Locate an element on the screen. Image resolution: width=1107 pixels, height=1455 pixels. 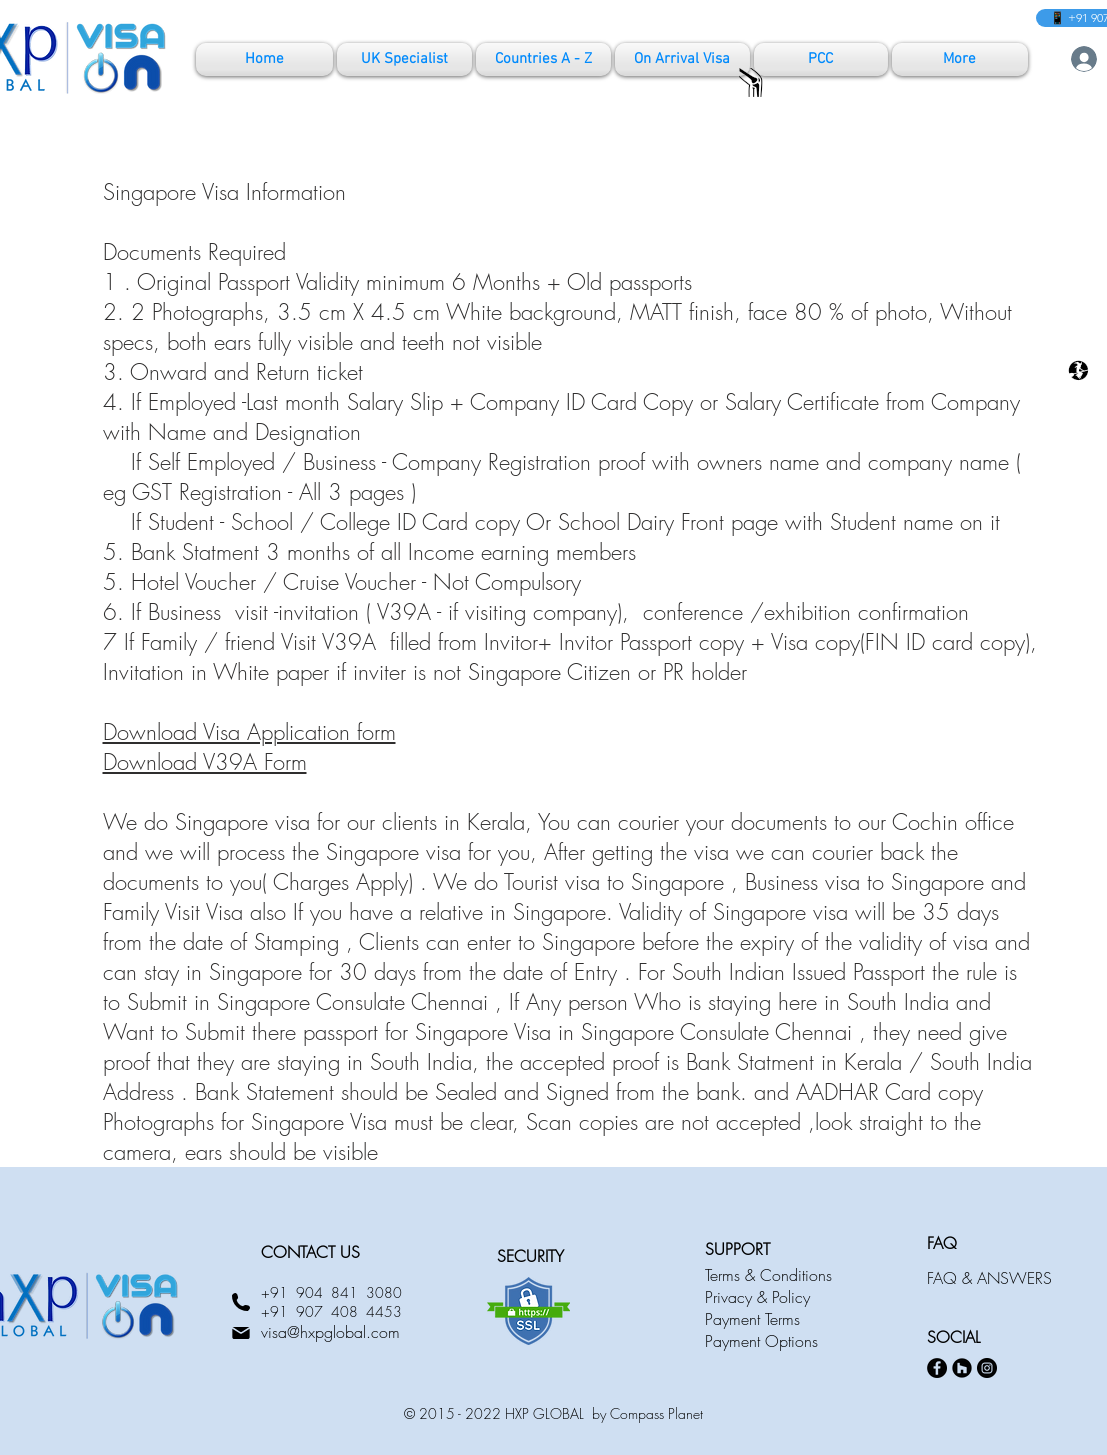
witch character or Halloween-themed game element is located at coordinates (1078, 370).